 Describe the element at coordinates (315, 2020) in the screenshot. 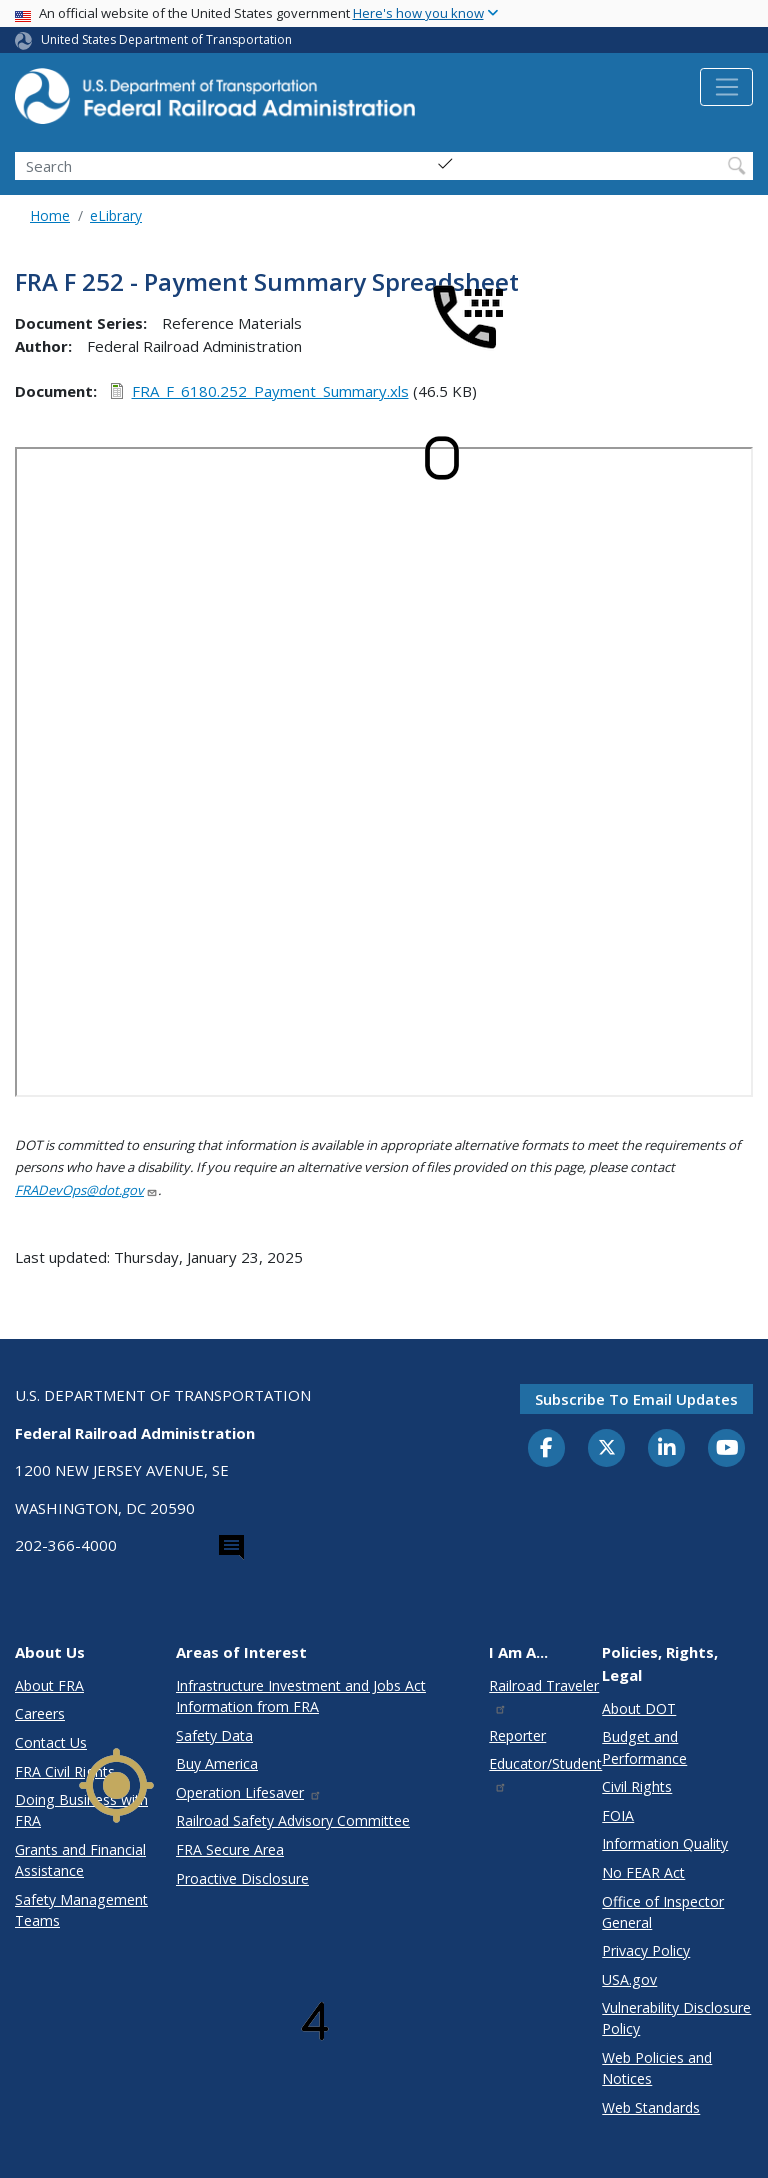

I see `indicates step 4 in a multi-step process` at that location.